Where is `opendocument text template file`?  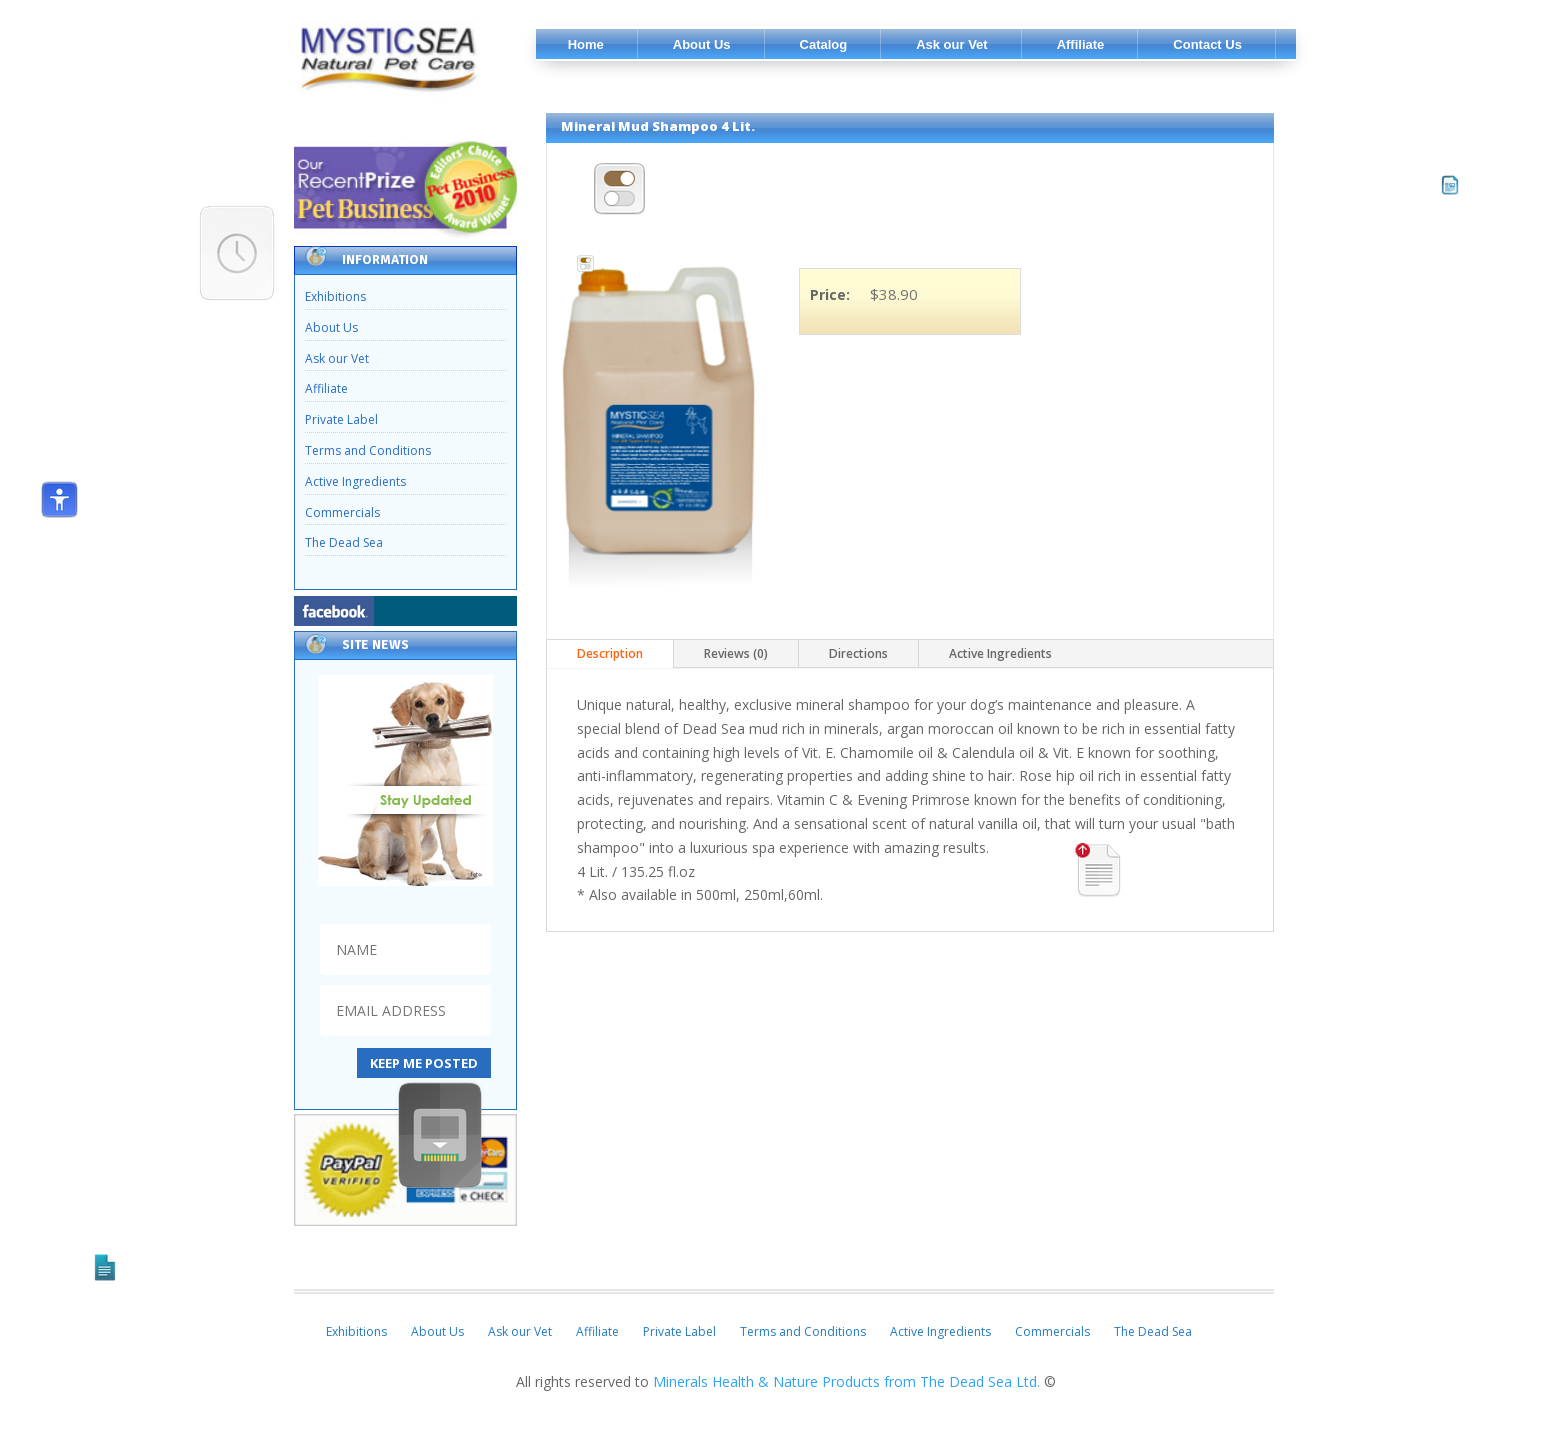 opendocument text template file is located at coordinates (105, 1268).